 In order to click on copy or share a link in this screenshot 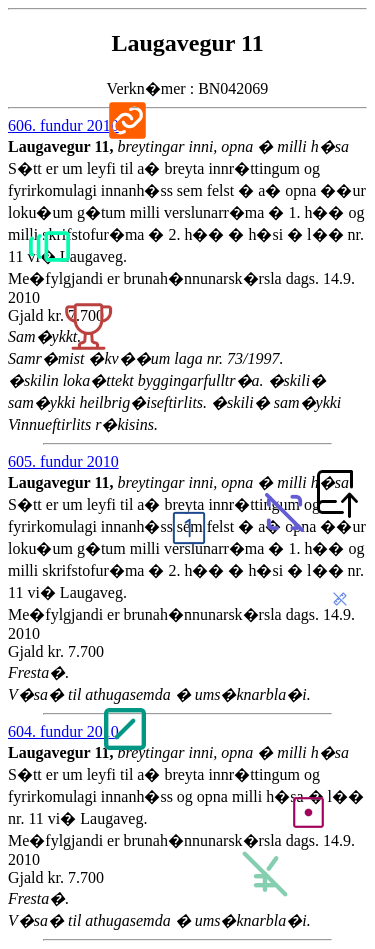, I will do `click(127, 120)`.